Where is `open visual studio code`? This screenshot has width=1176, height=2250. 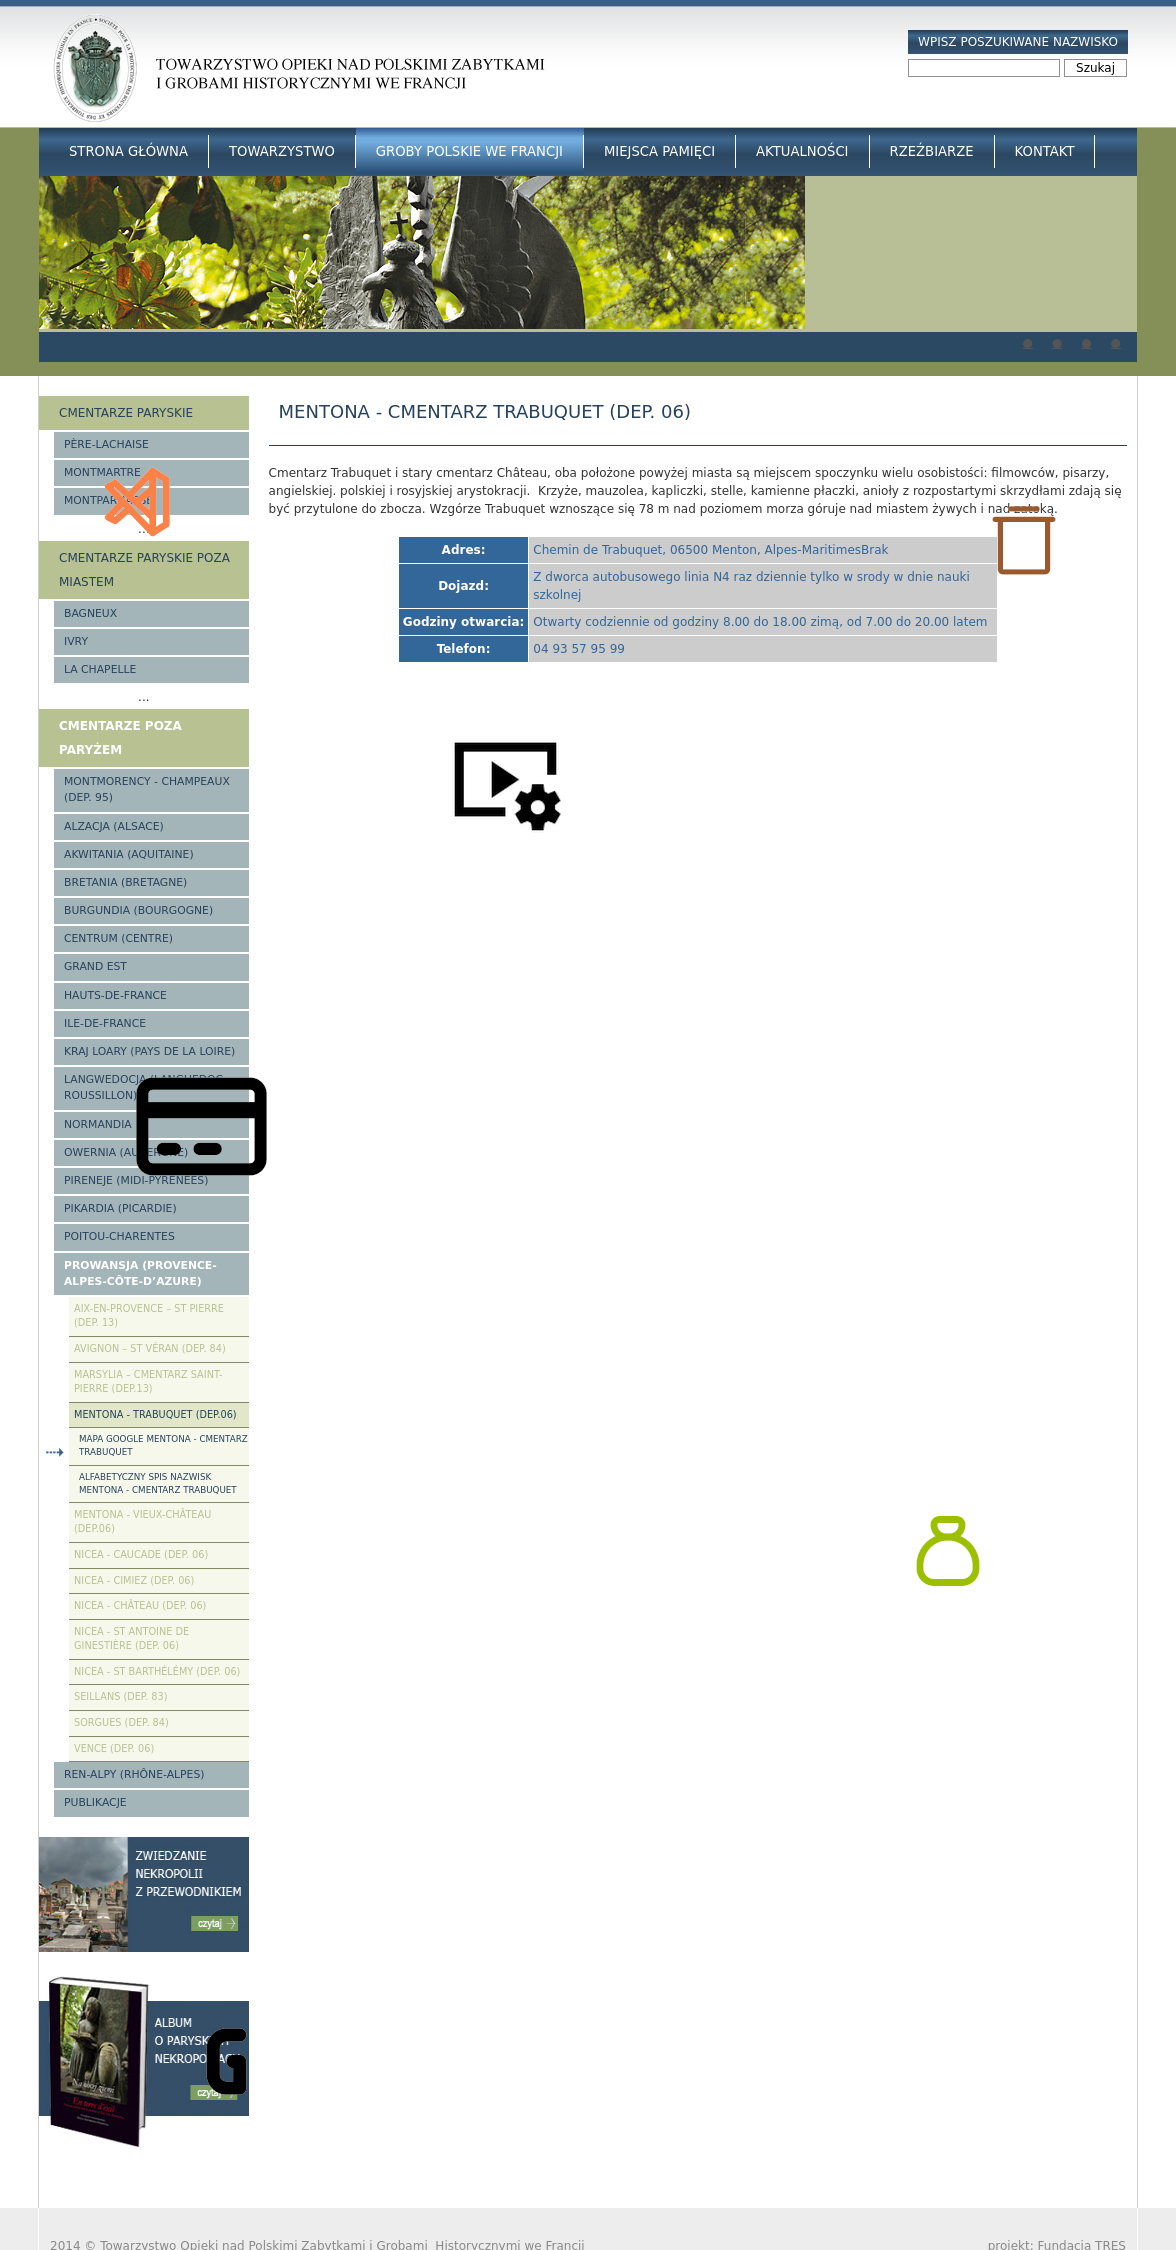
open visual studio code is located at coordinates (139, 502).